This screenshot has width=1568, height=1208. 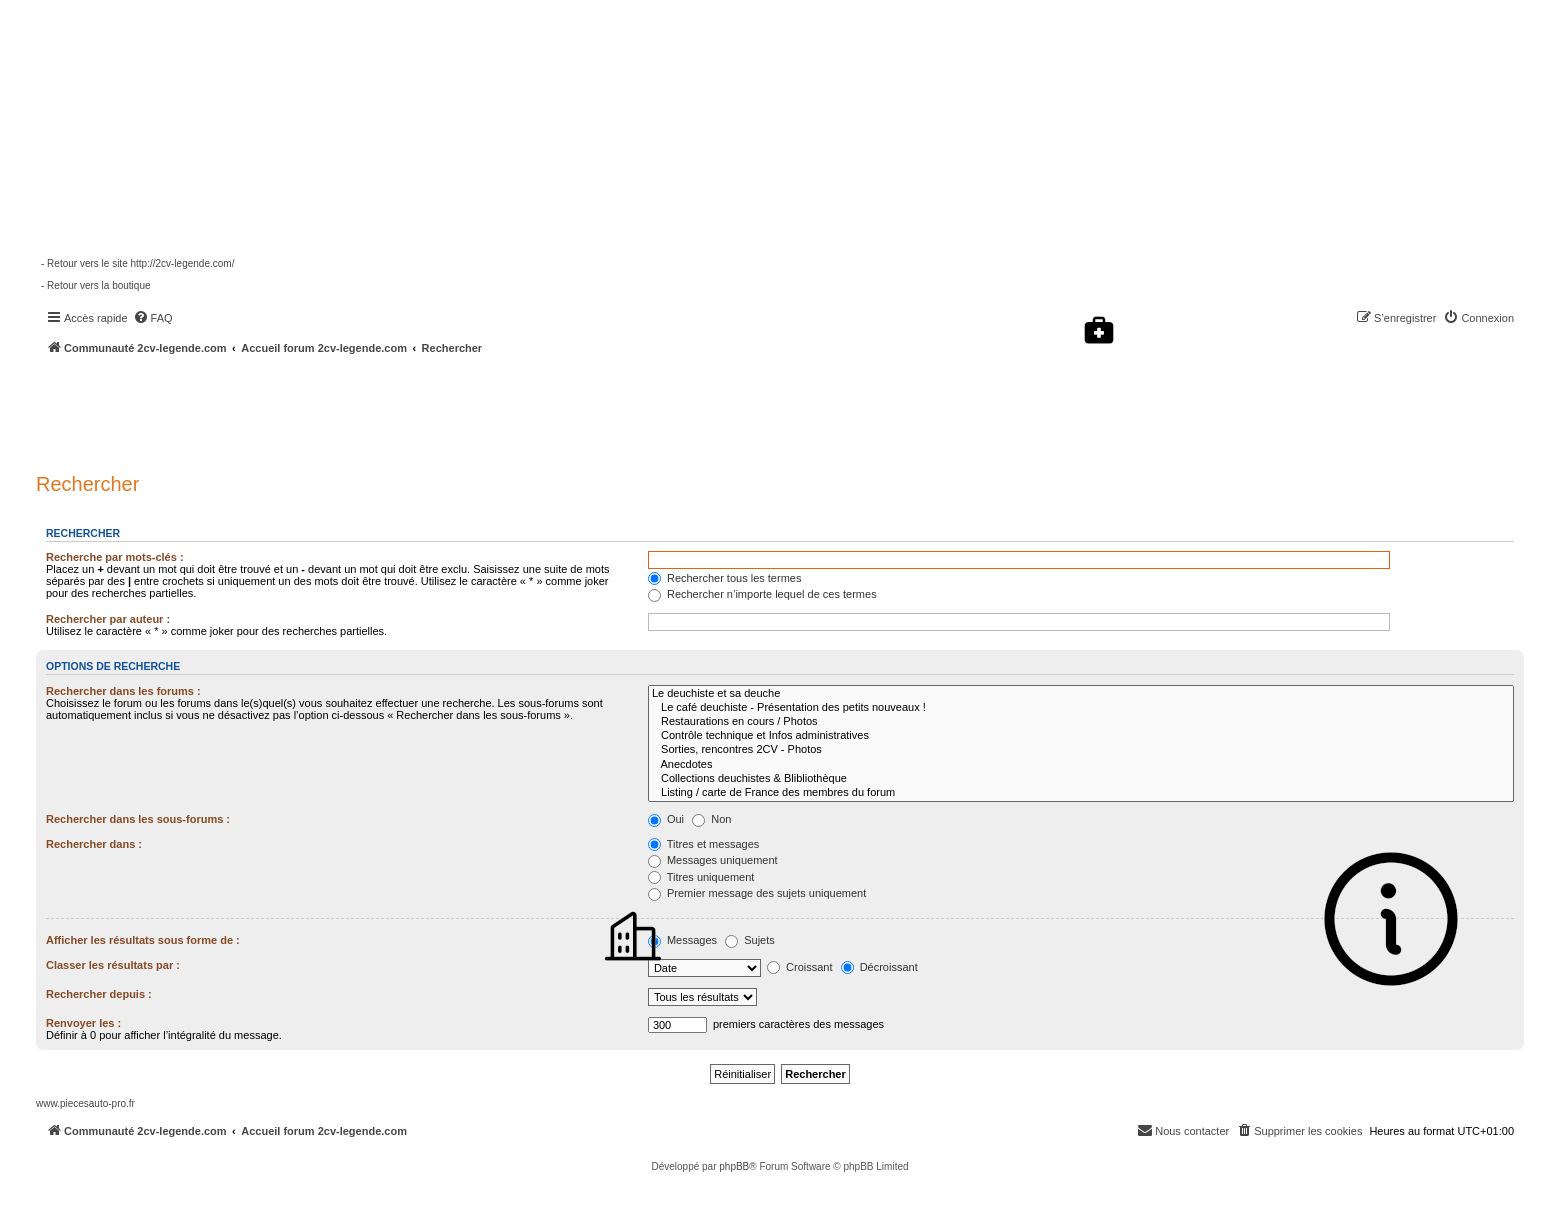 What do you see at coordinates (1099, 331) in the screenshot?
I see `access medical records or health information` at bounding box center [1099, 331].